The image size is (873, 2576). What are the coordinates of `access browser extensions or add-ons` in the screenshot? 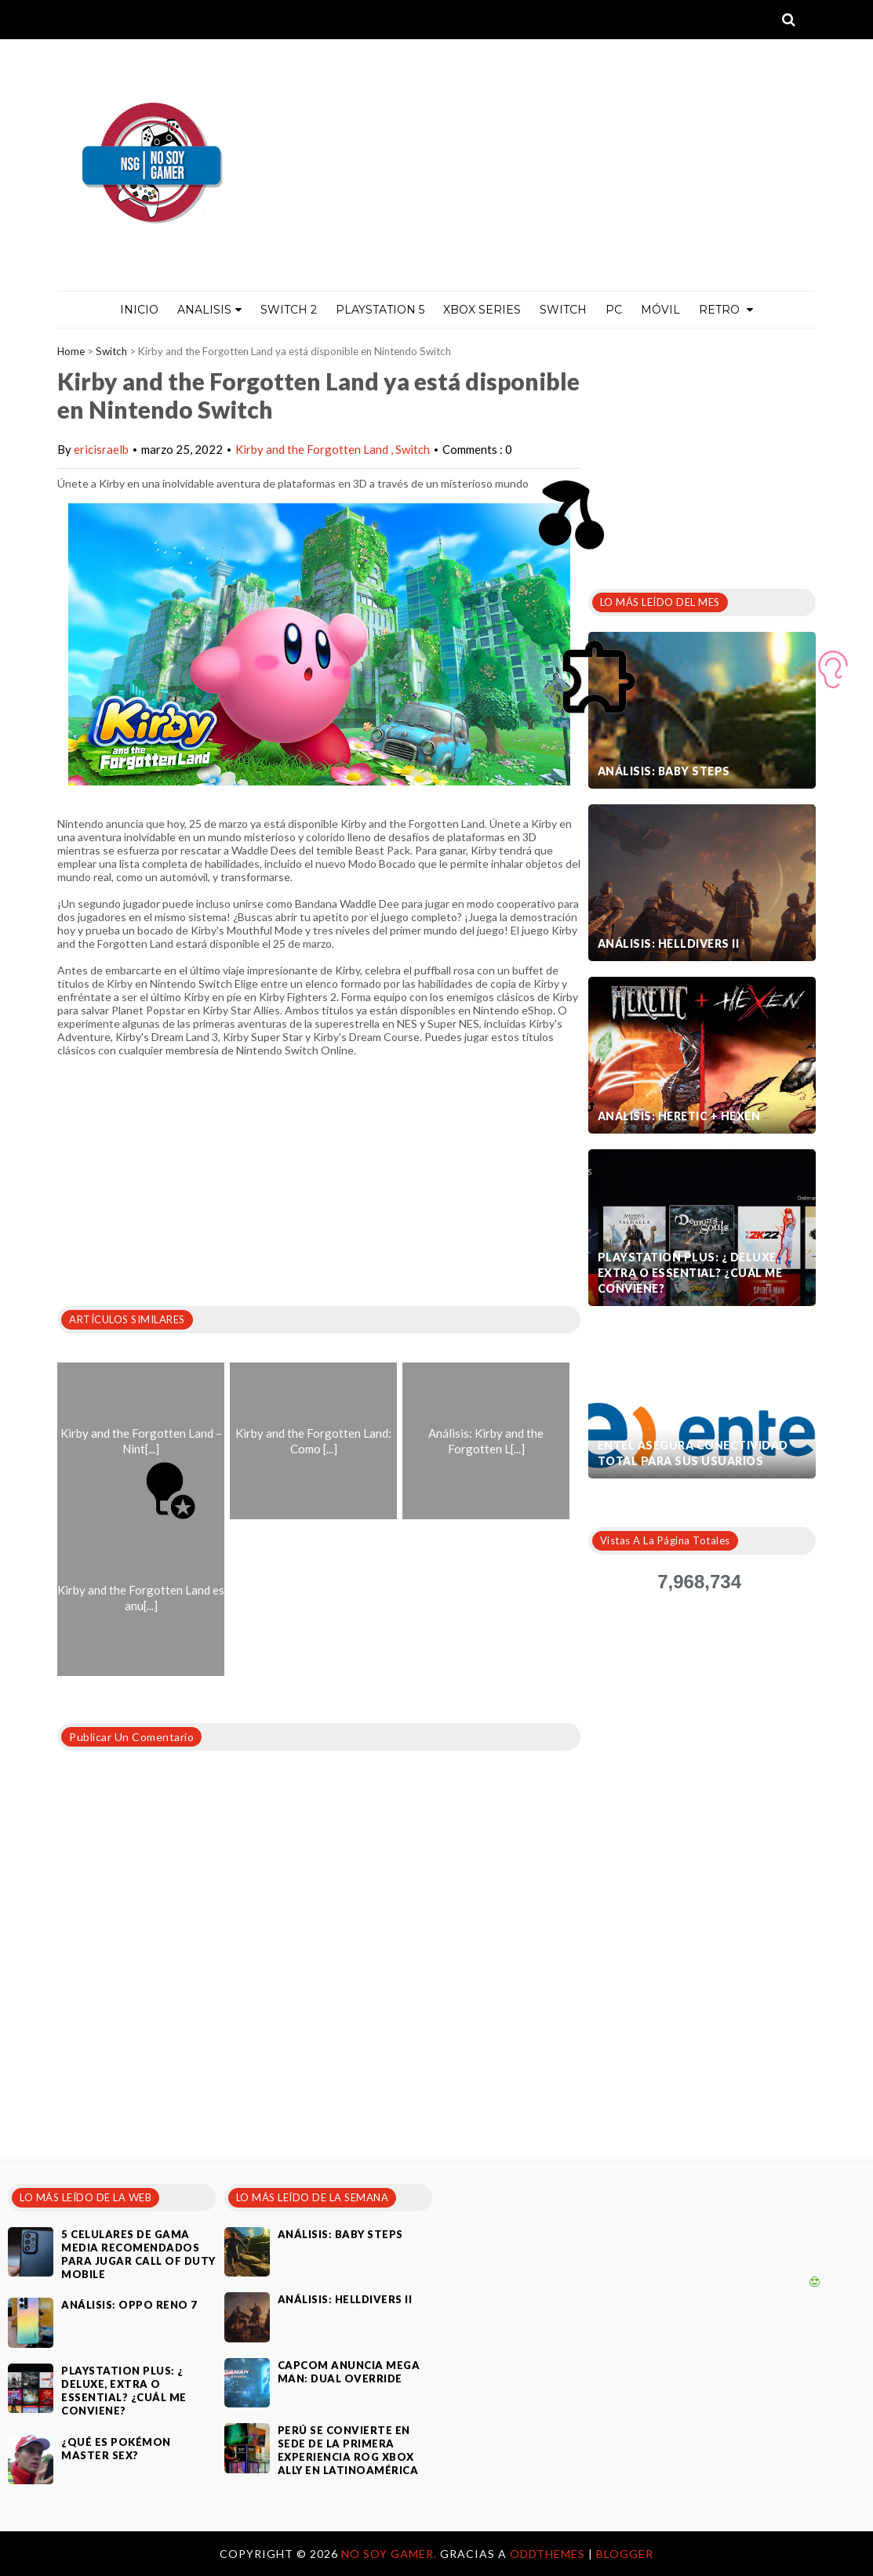 It's located at (600, 676).